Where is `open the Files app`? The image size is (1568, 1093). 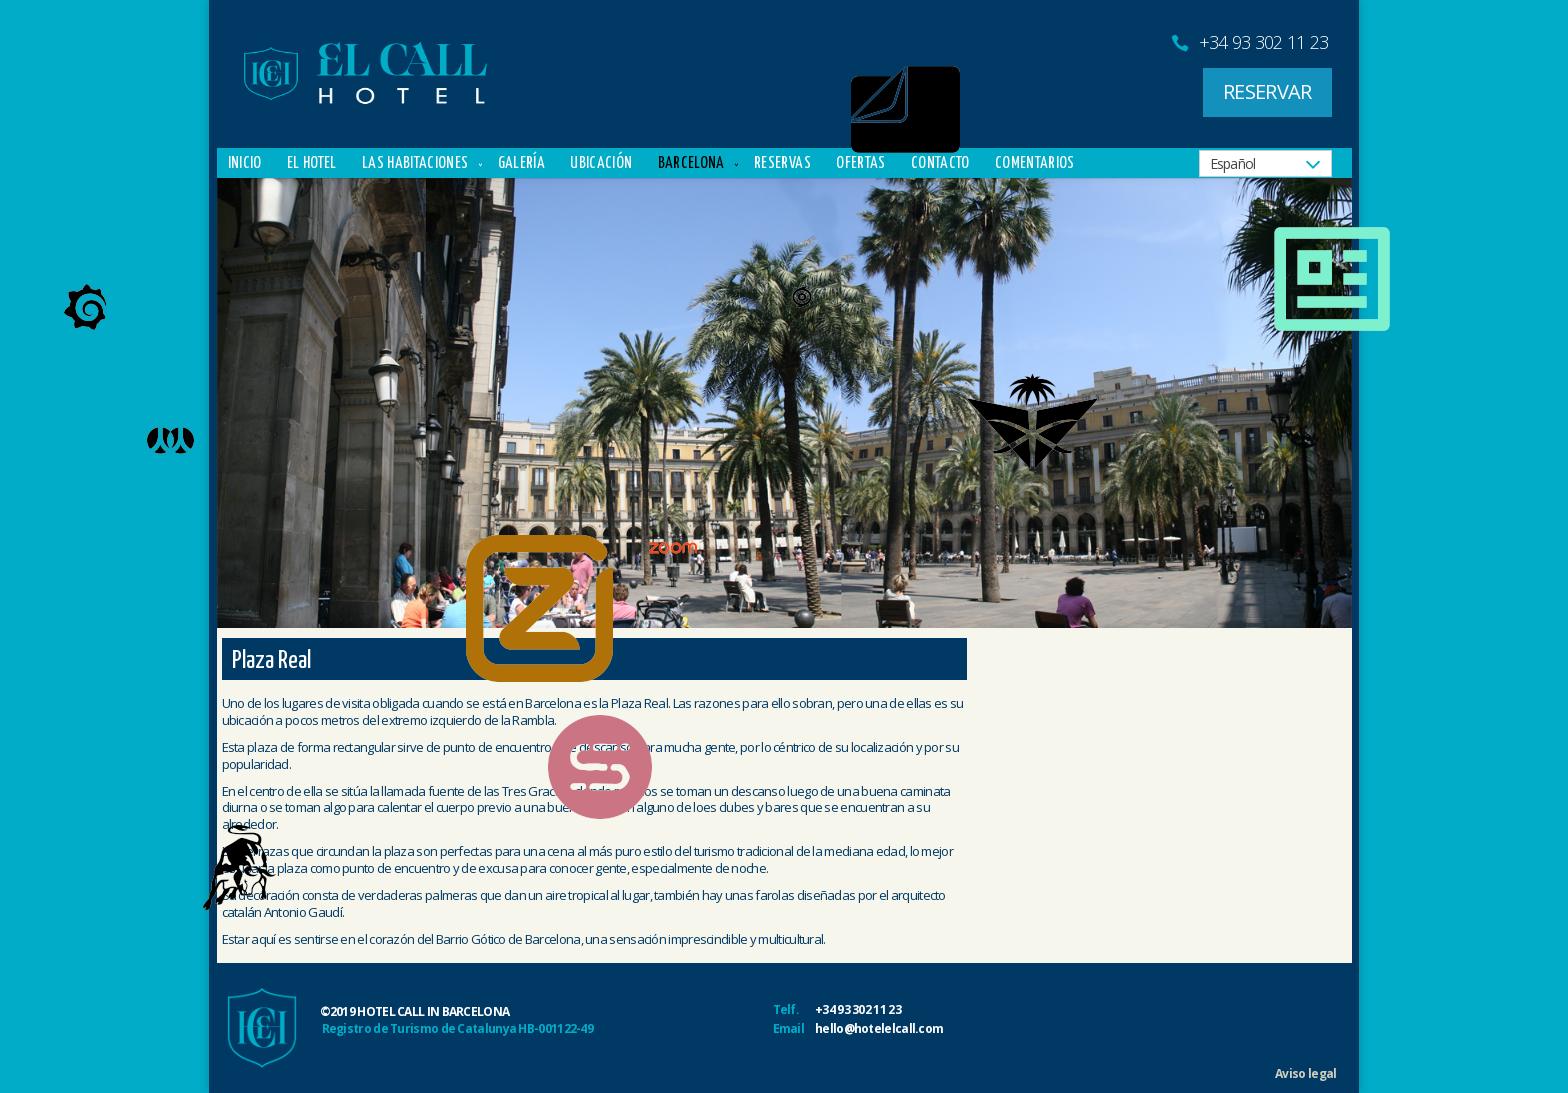
open the Files app is located at coordinates (905, 109).